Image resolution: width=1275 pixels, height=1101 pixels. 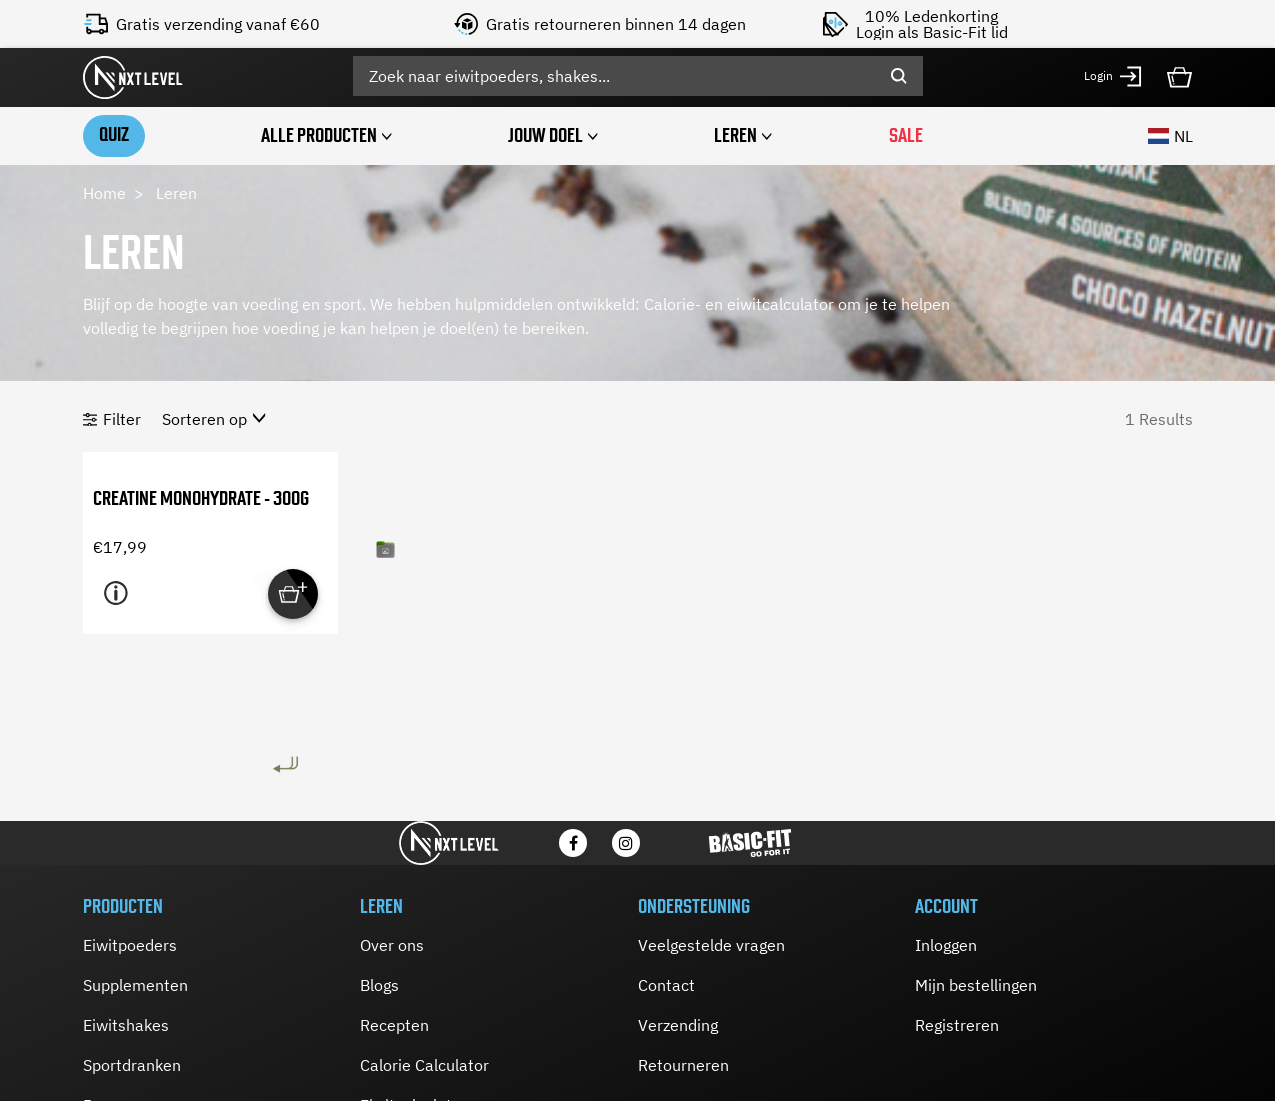 What do you see at coordinates (385, 549) in the screenshot?
I see `open your pictures folder` at bounding box center [385, 549].